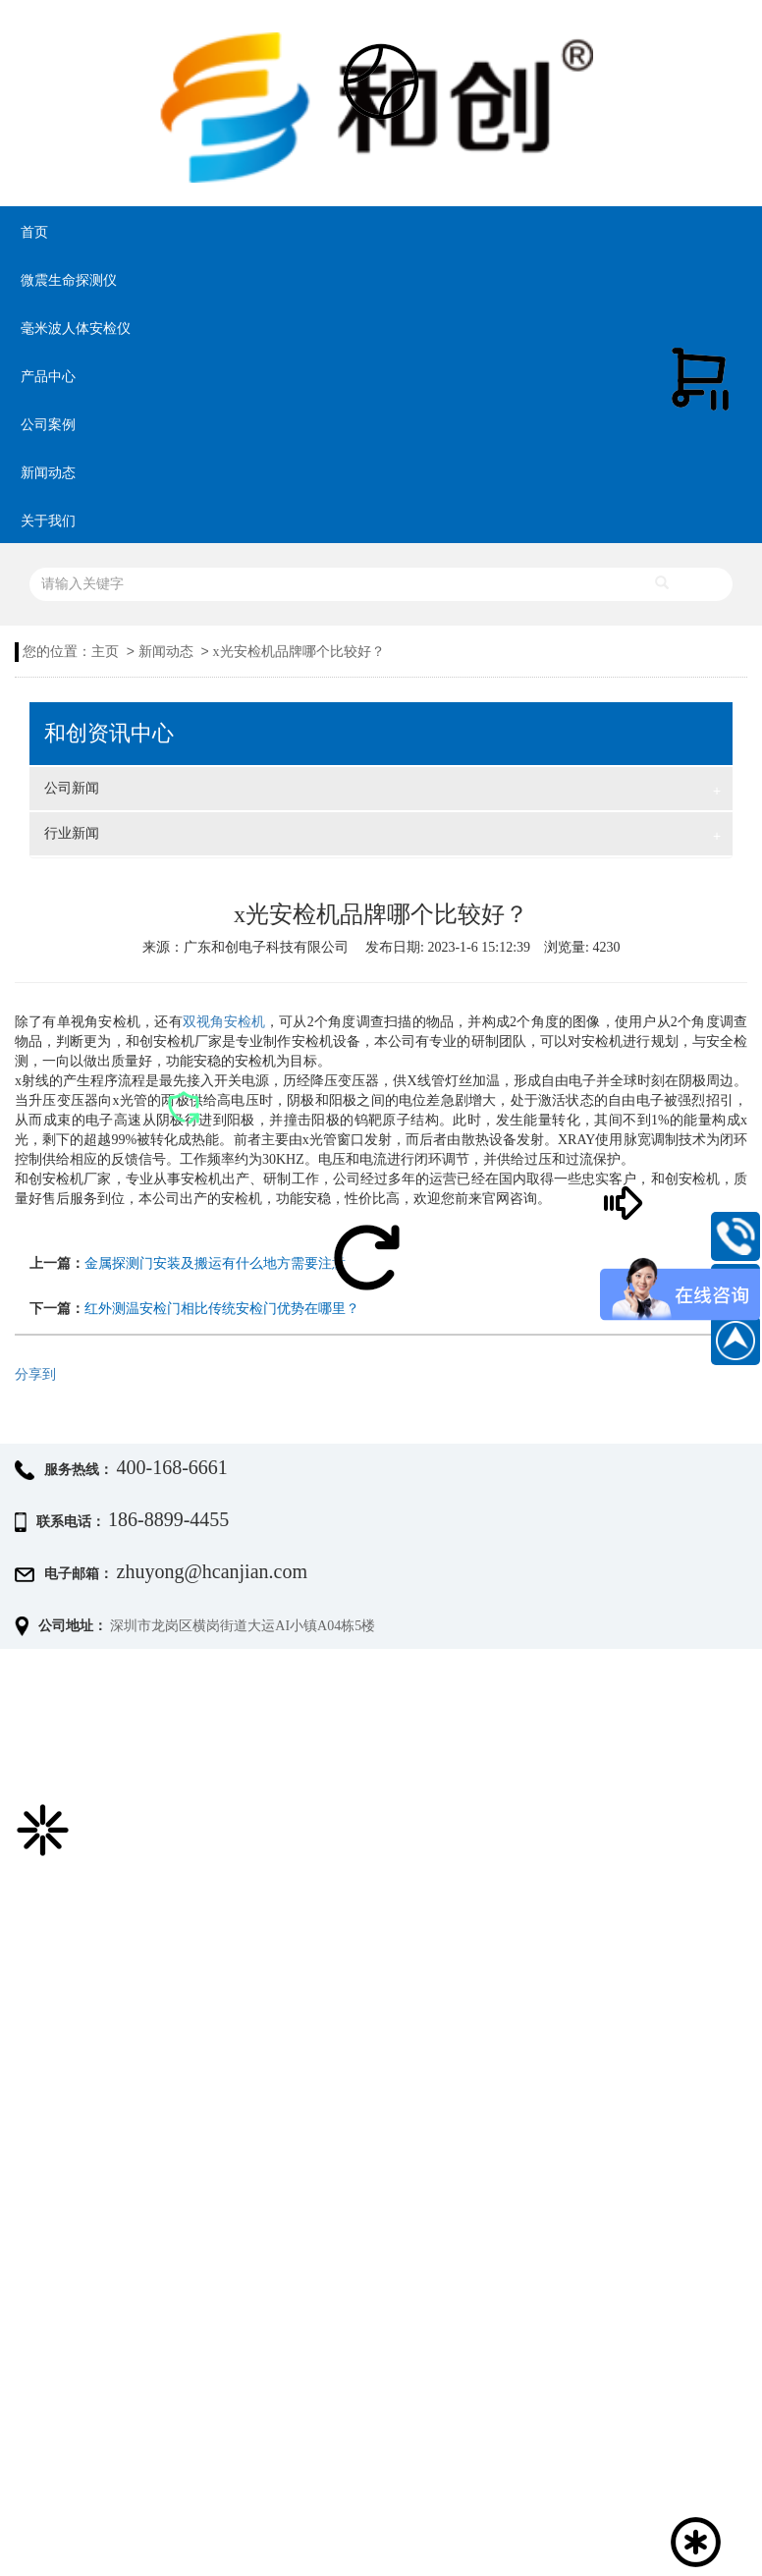 The height and width of the screenshot is (2576, 762). I want to click on refresh or reload the current page, so click(366, 1257).